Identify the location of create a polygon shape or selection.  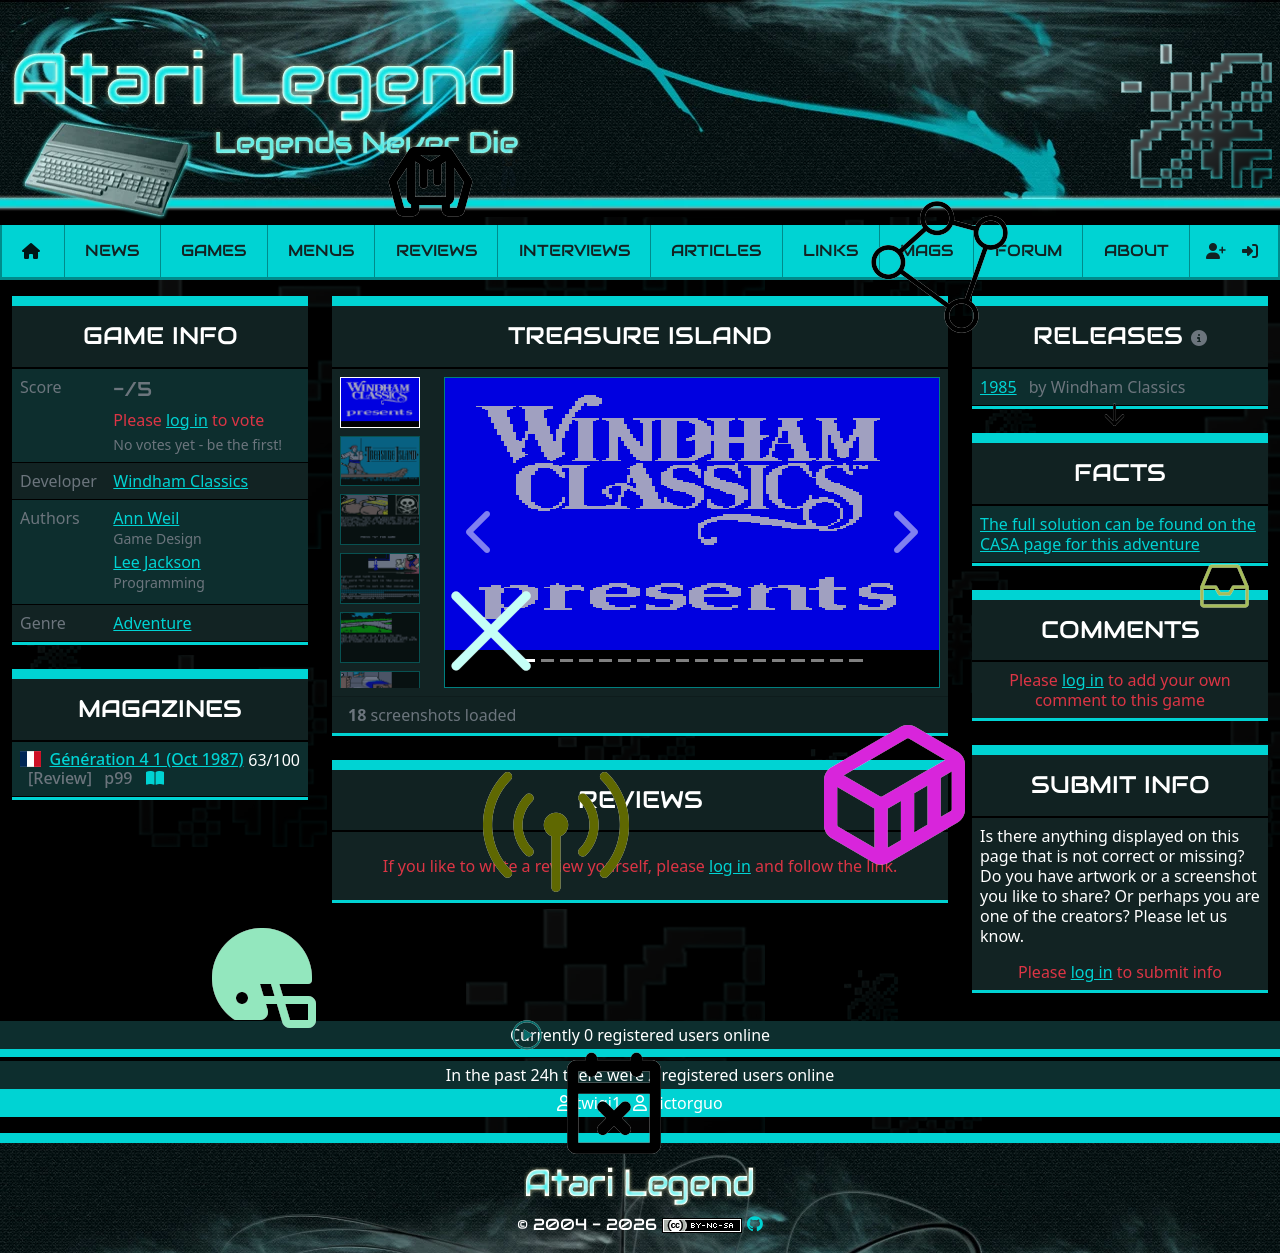
(942, 267).